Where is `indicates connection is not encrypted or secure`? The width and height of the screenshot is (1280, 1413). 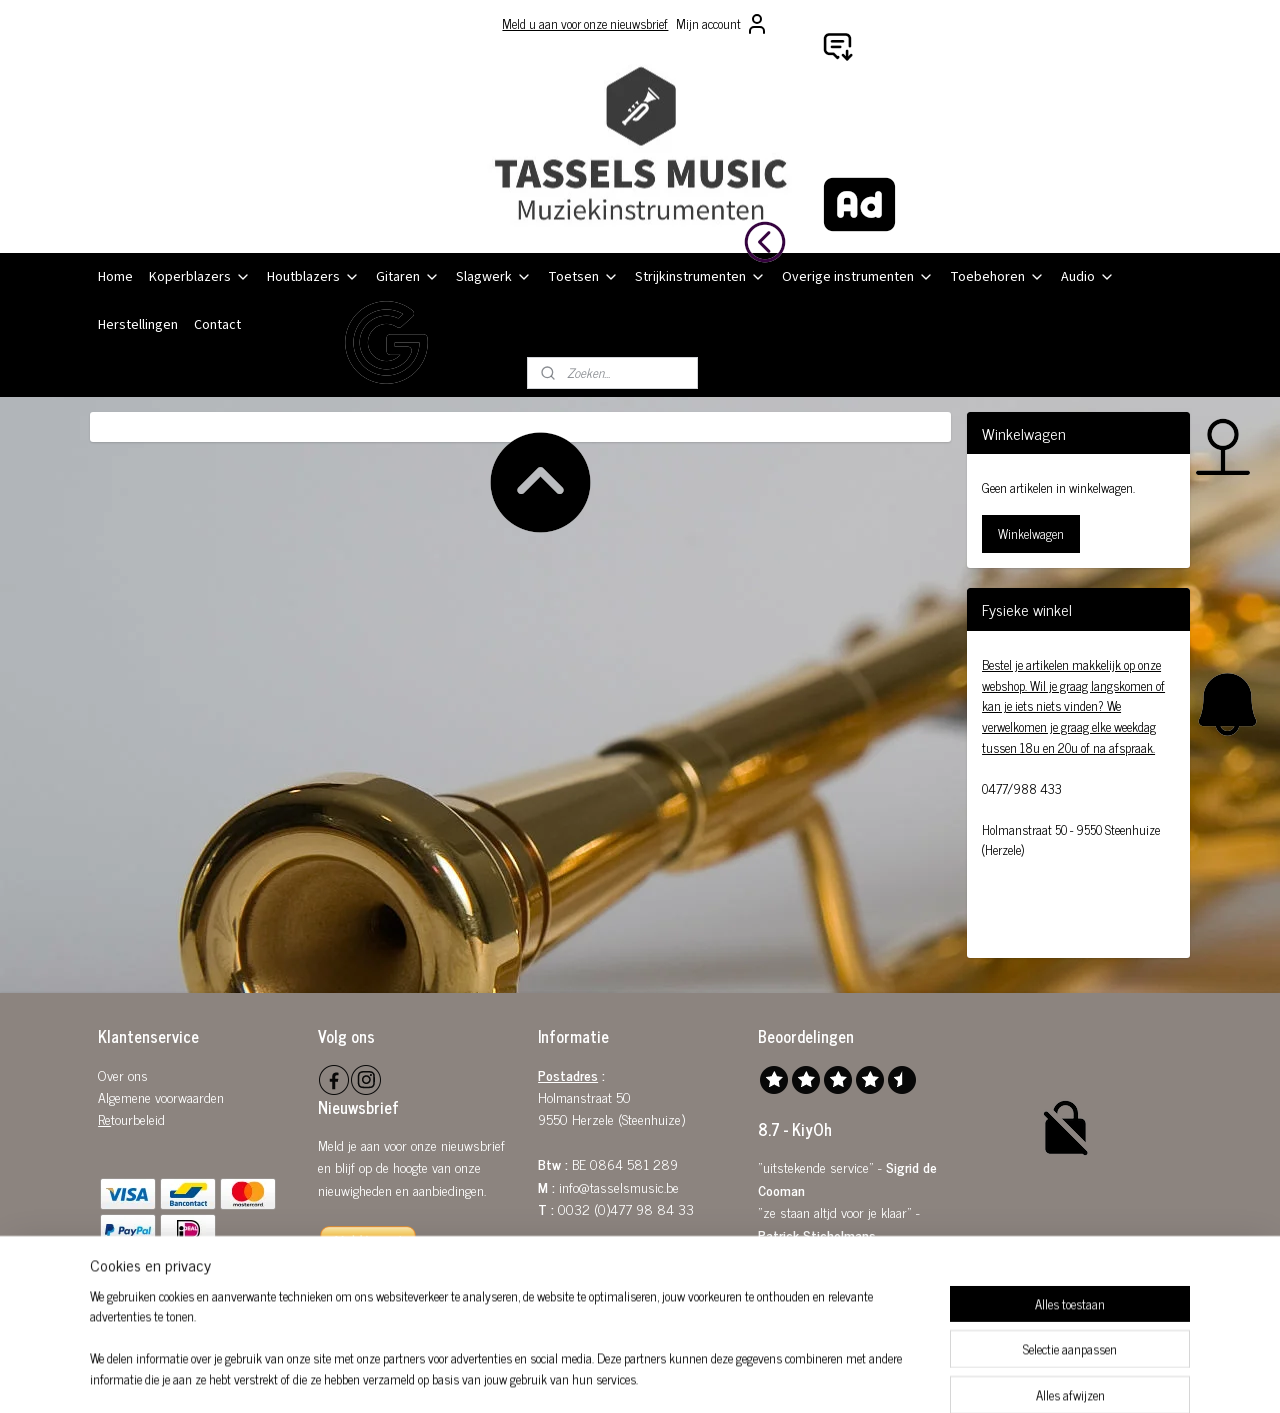 indicates connection is not encrypted or secure is located at coordinates (1065, 1128).